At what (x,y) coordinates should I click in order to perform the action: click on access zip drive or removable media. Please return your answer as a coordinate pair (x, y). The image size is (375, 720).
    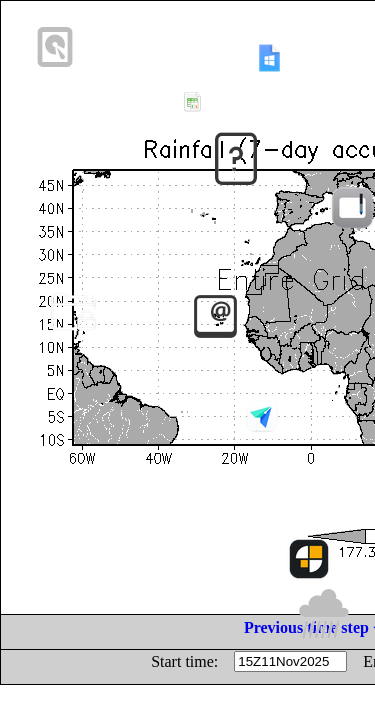
    Looking at the image, I should click on (55, 47).